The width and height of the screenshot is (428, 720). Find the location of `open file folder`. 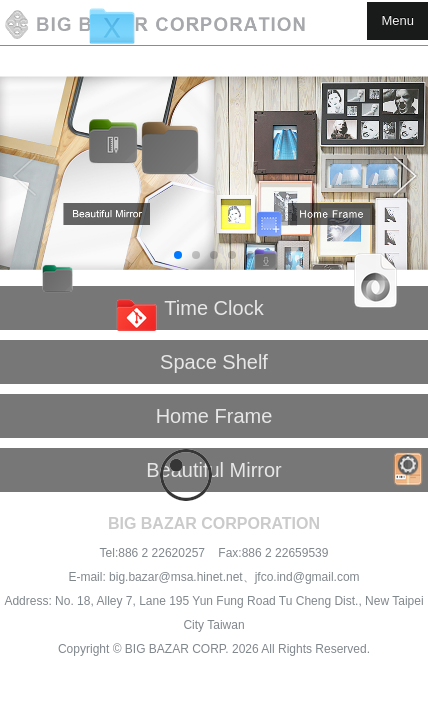

open file folder is located at coordinates (170, 148).